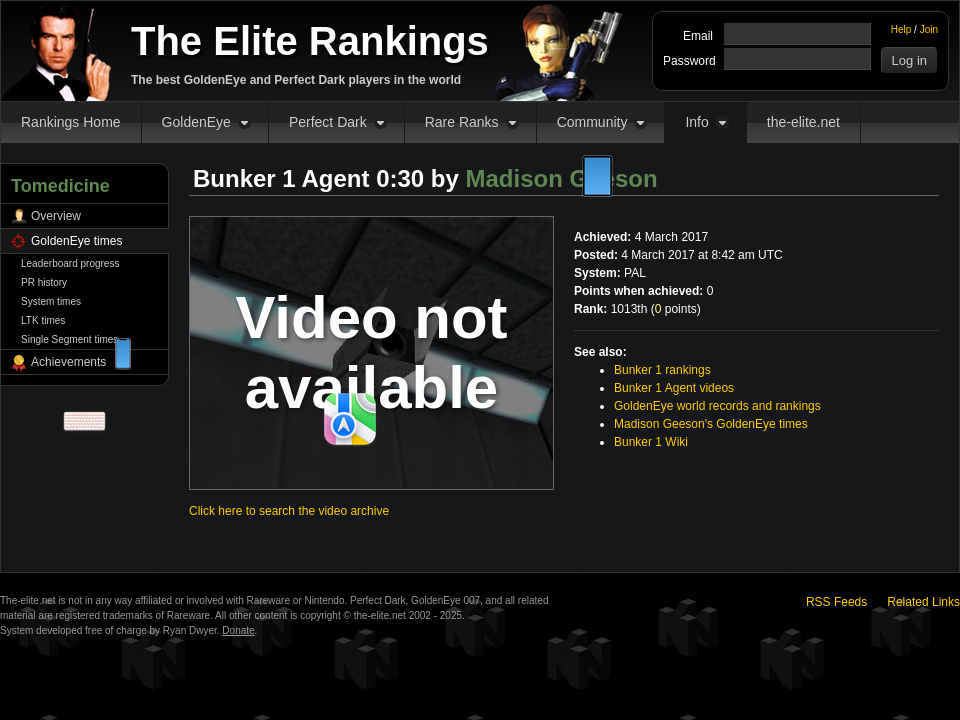 This screenshot has width=960, height=720. Describe the element at coordinates (350, 419) in the screenshot. I see `open apple maps application` at that location.